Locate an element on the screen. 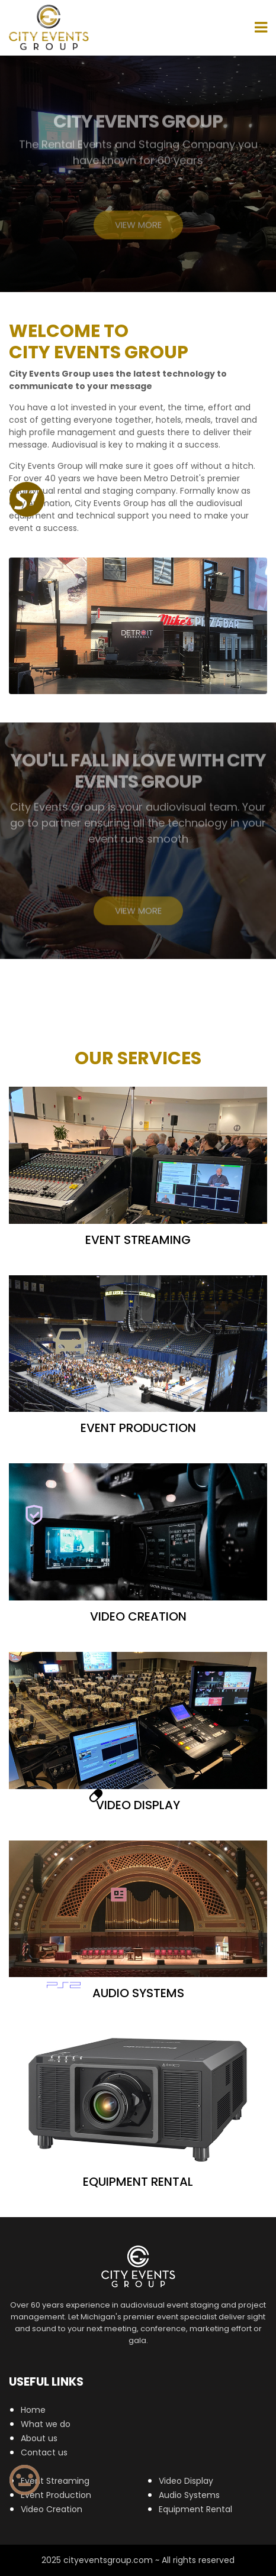  select car or driving mode for navigation is located at coordinates (70, 1340).